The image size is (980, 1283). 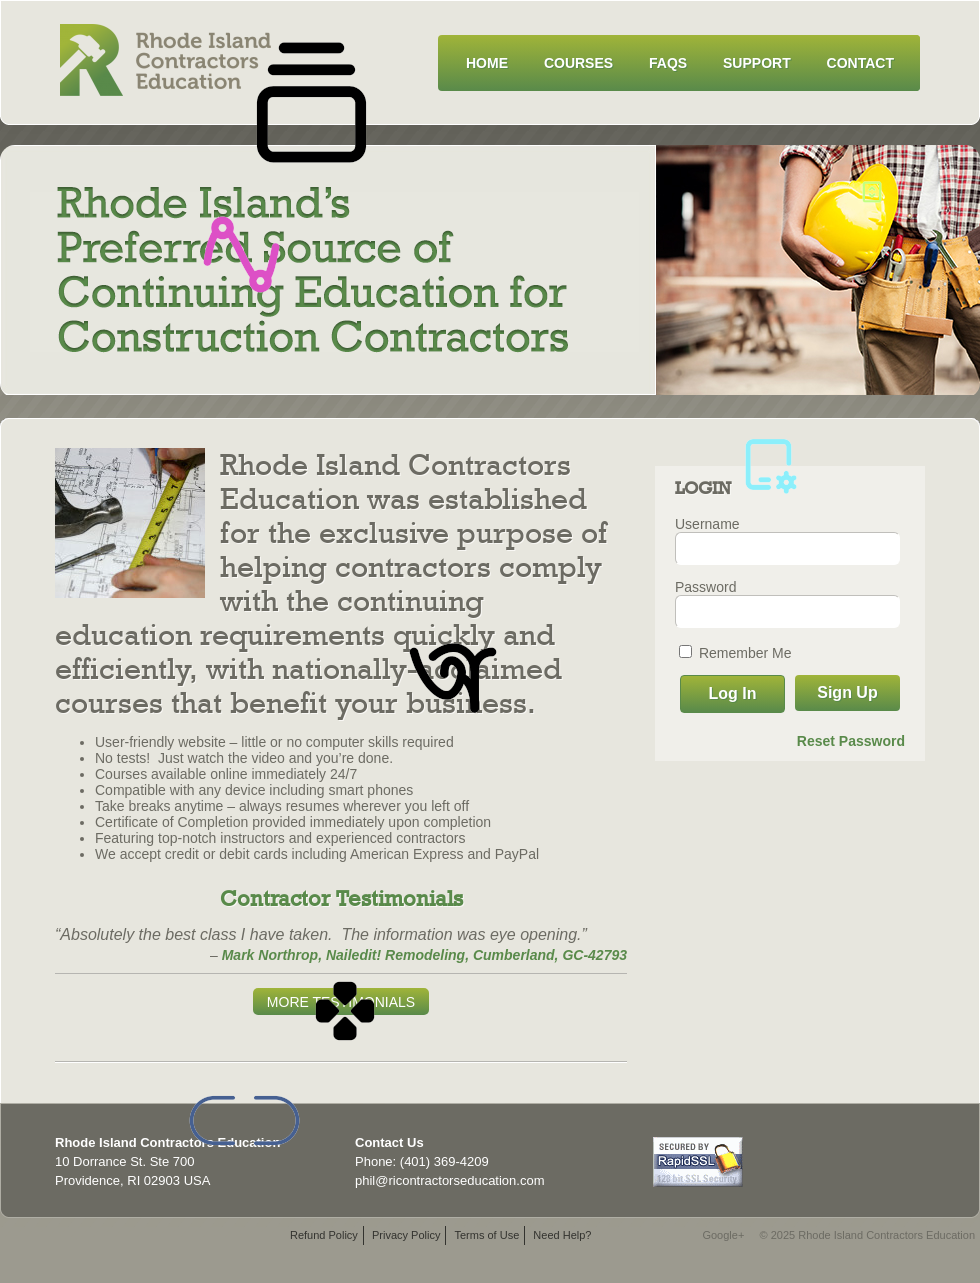 What do you see at coordinates (241, 254) in the screenshot?
I see `toggle between maximum and minimum values` at bounding box center [241, 254].